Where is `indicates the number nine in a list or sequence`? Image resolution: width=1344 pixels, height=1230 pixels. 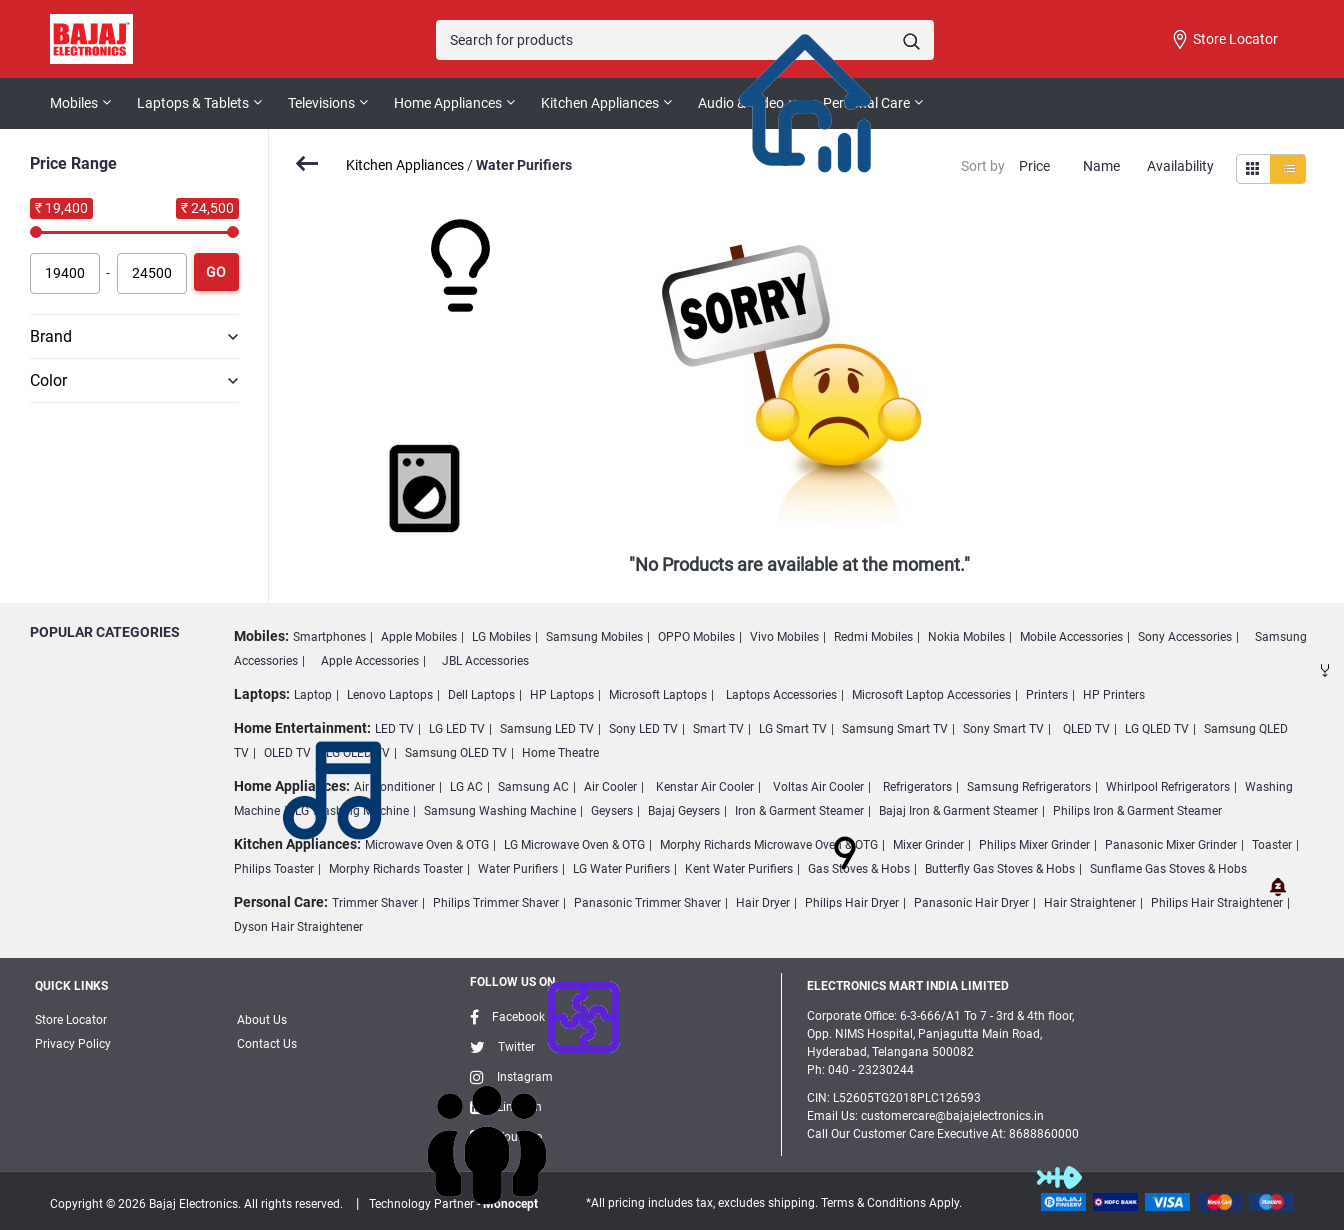
indicates the number nine in a list or sequence is located at coordinates (845, 853).